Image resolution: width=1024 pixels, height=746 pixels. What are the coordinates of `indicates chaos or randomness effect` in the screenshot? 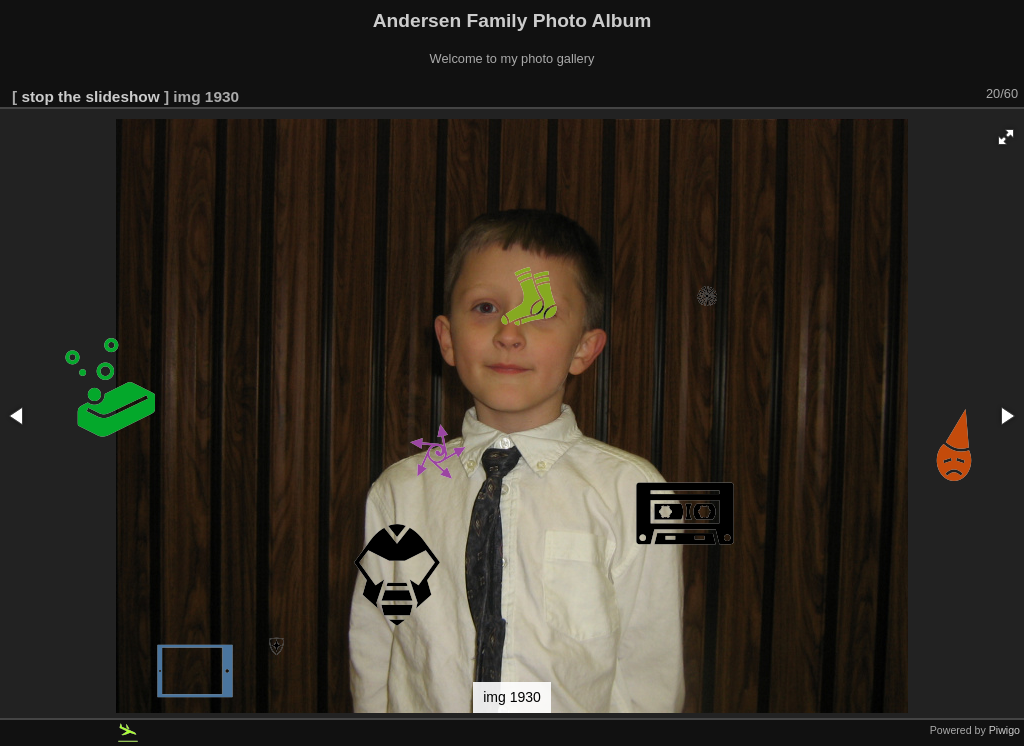 It's located at (438, 452).